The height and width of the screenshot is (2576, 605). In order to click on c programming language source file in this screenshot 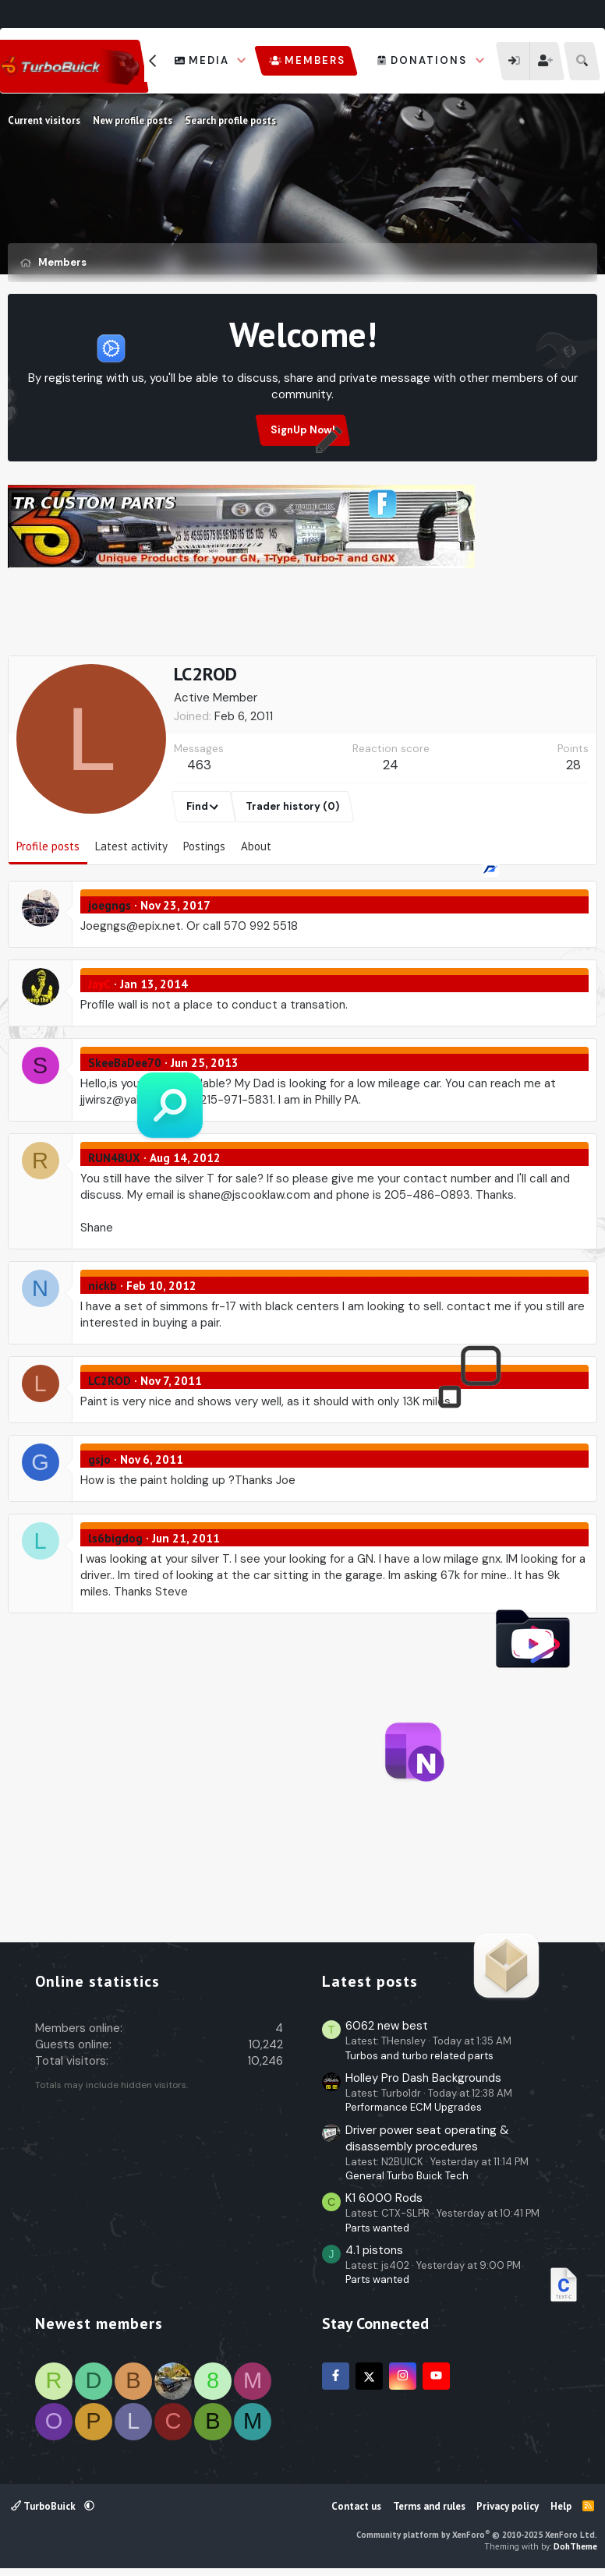, I will do `click(564, 2285)`.